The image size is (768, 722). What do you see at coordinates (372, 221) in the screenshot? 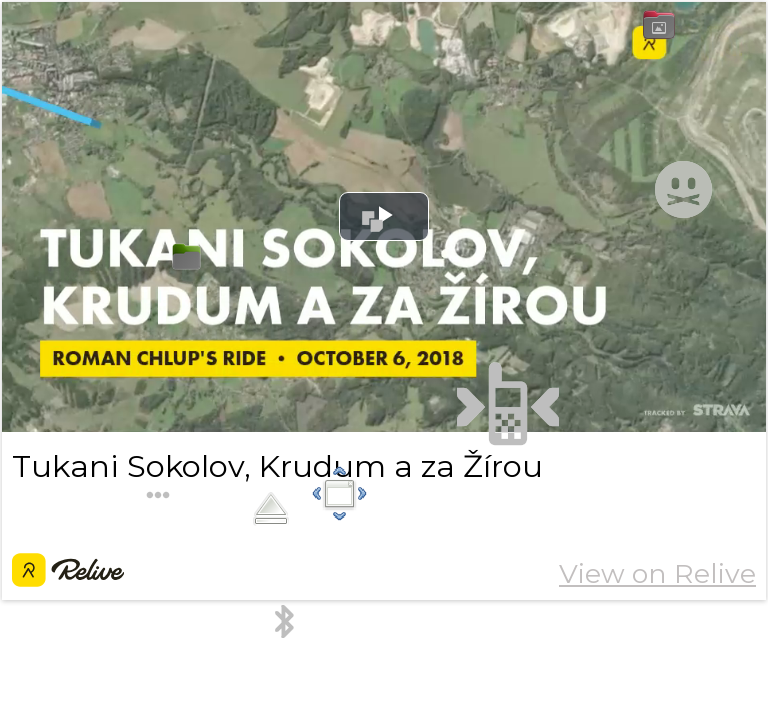
I see `copy selected content to clipboard` at bounding box center [372, 221].